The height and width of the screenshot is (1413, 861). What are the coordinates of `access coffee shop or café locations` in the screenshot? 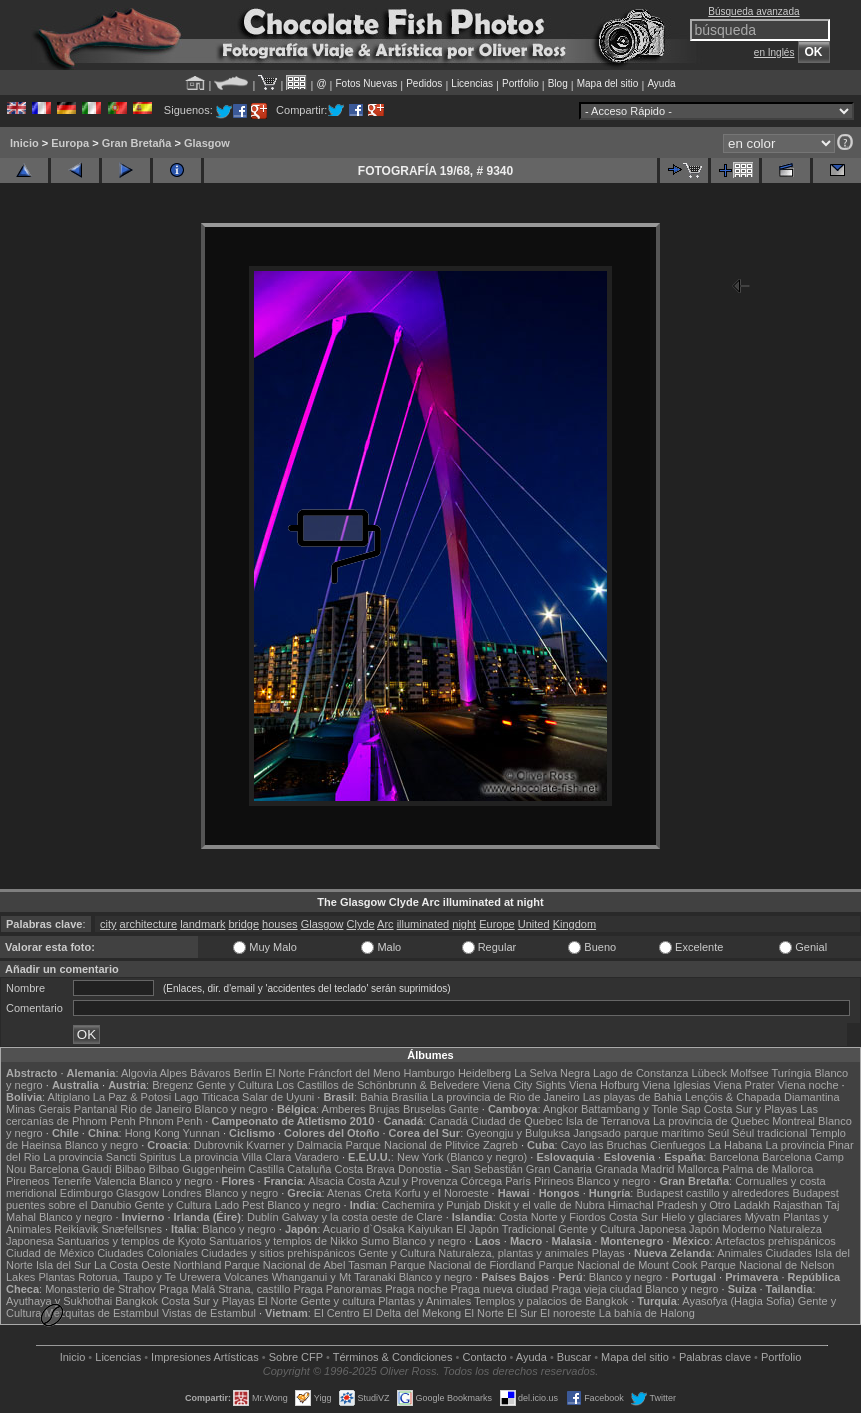 It's located at (52, 1315).